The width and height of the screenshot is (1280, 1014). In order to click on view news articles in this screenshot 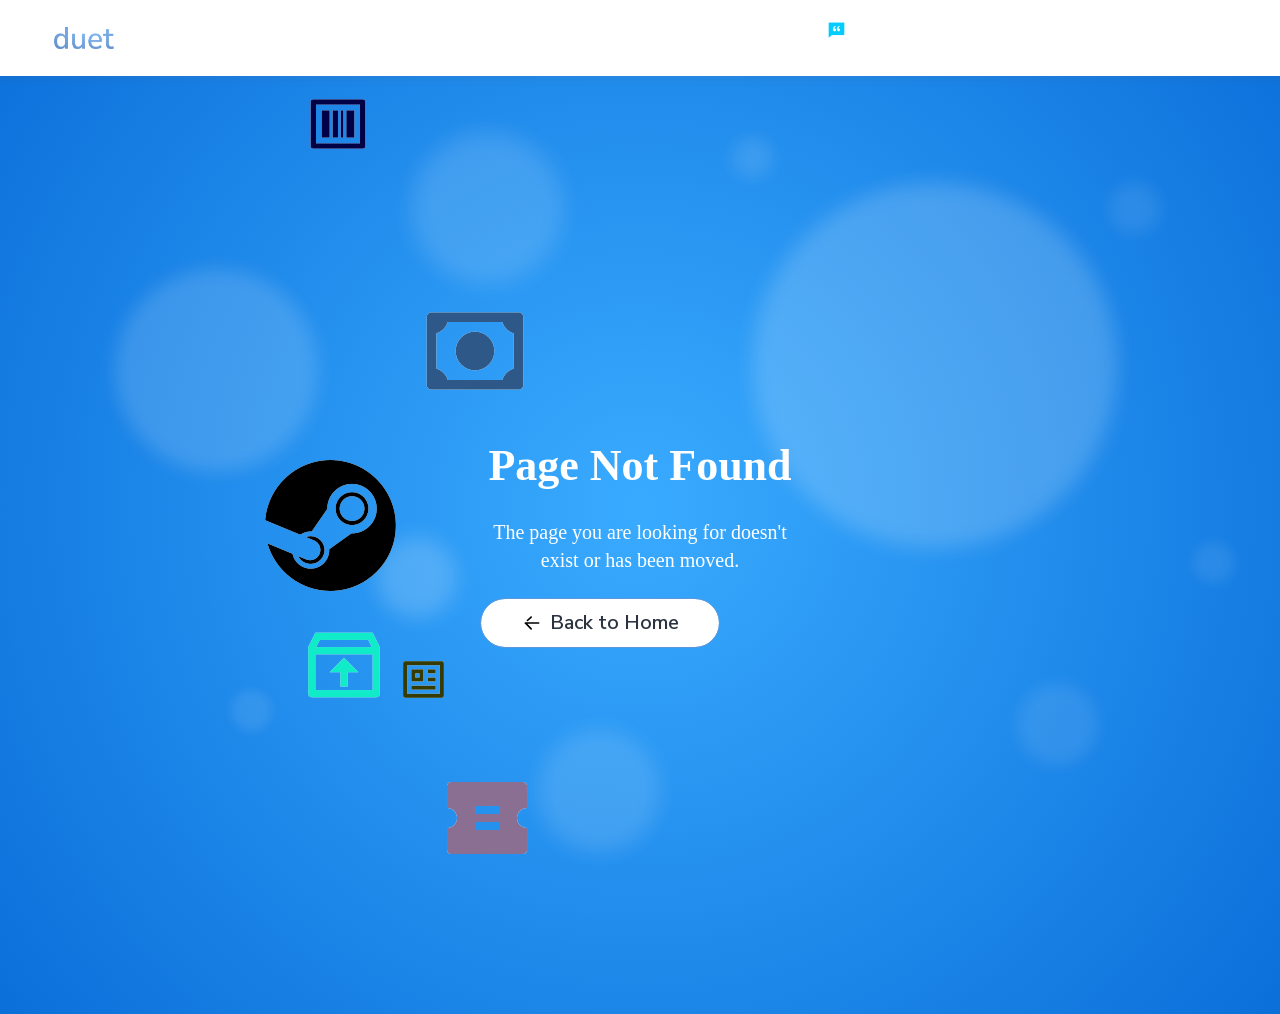, I will do `click(423, 679)`.